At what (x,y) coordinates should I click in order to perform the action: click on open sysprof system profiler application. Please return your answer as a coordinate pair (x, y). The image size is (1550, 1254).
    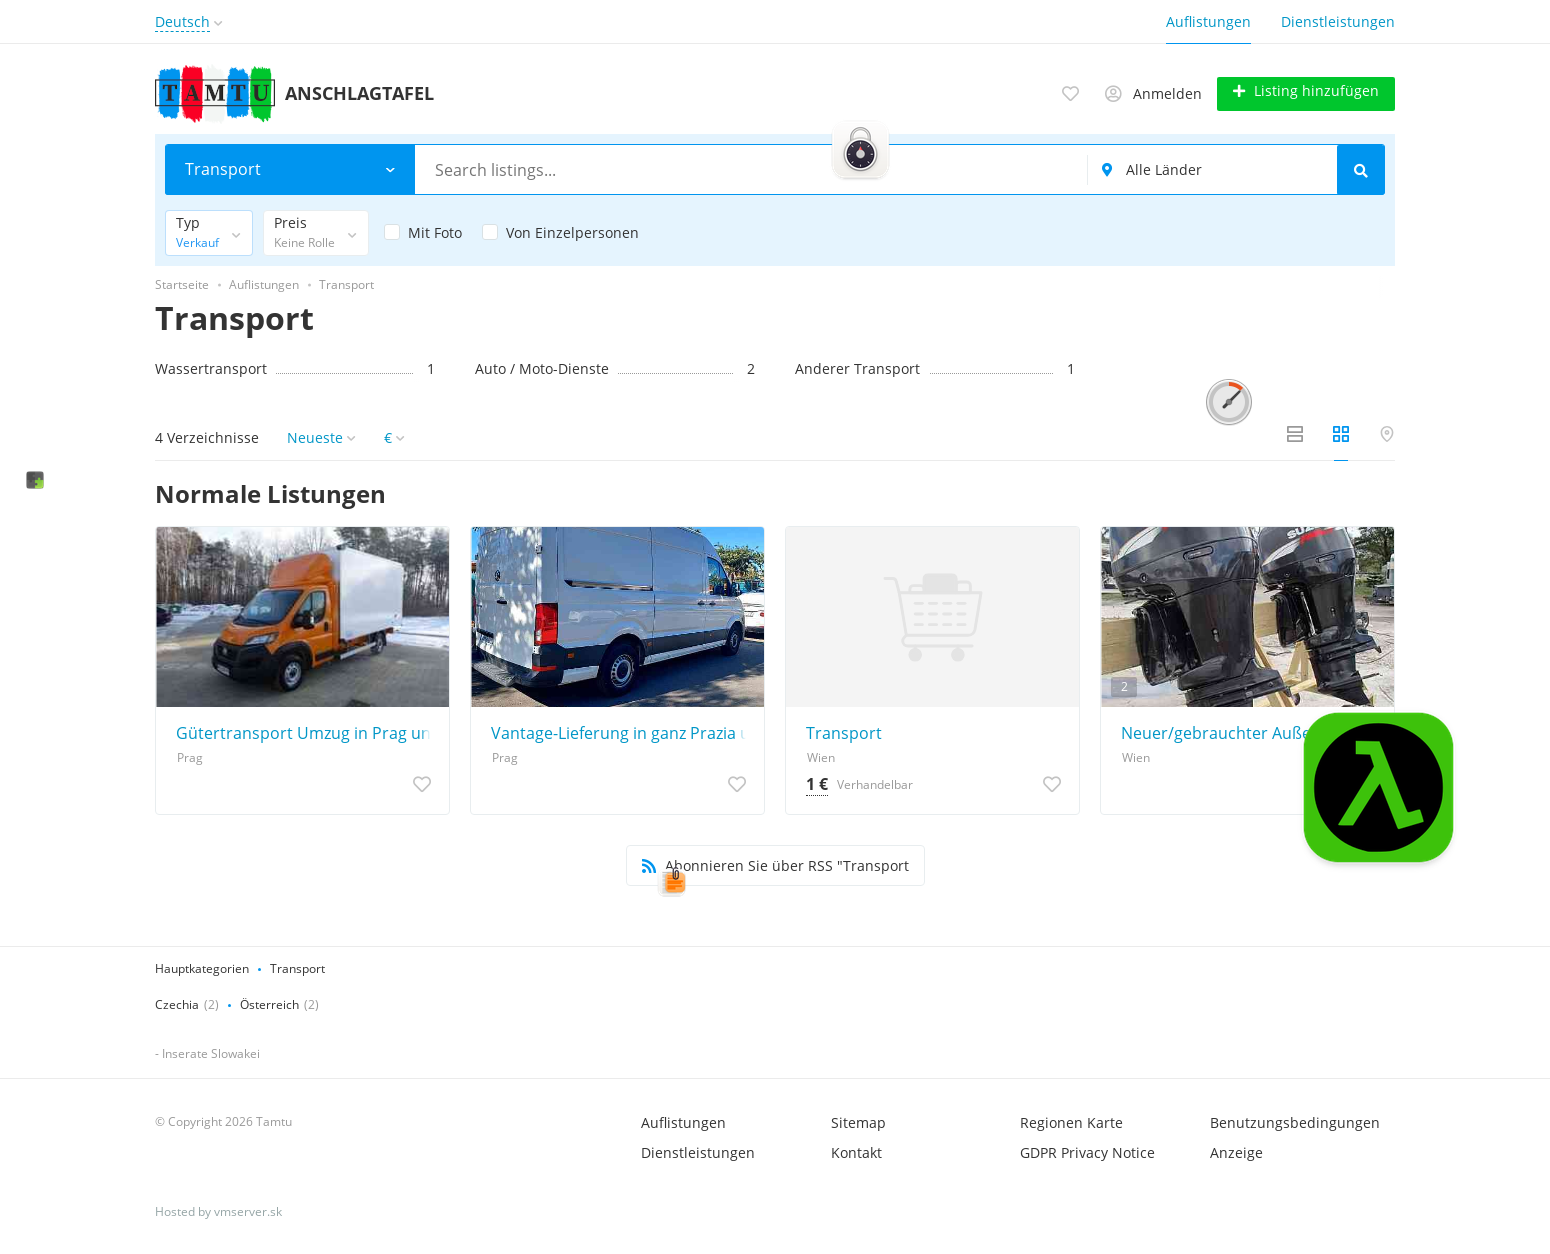
    Looking at the image, I should click on (1229, 402).